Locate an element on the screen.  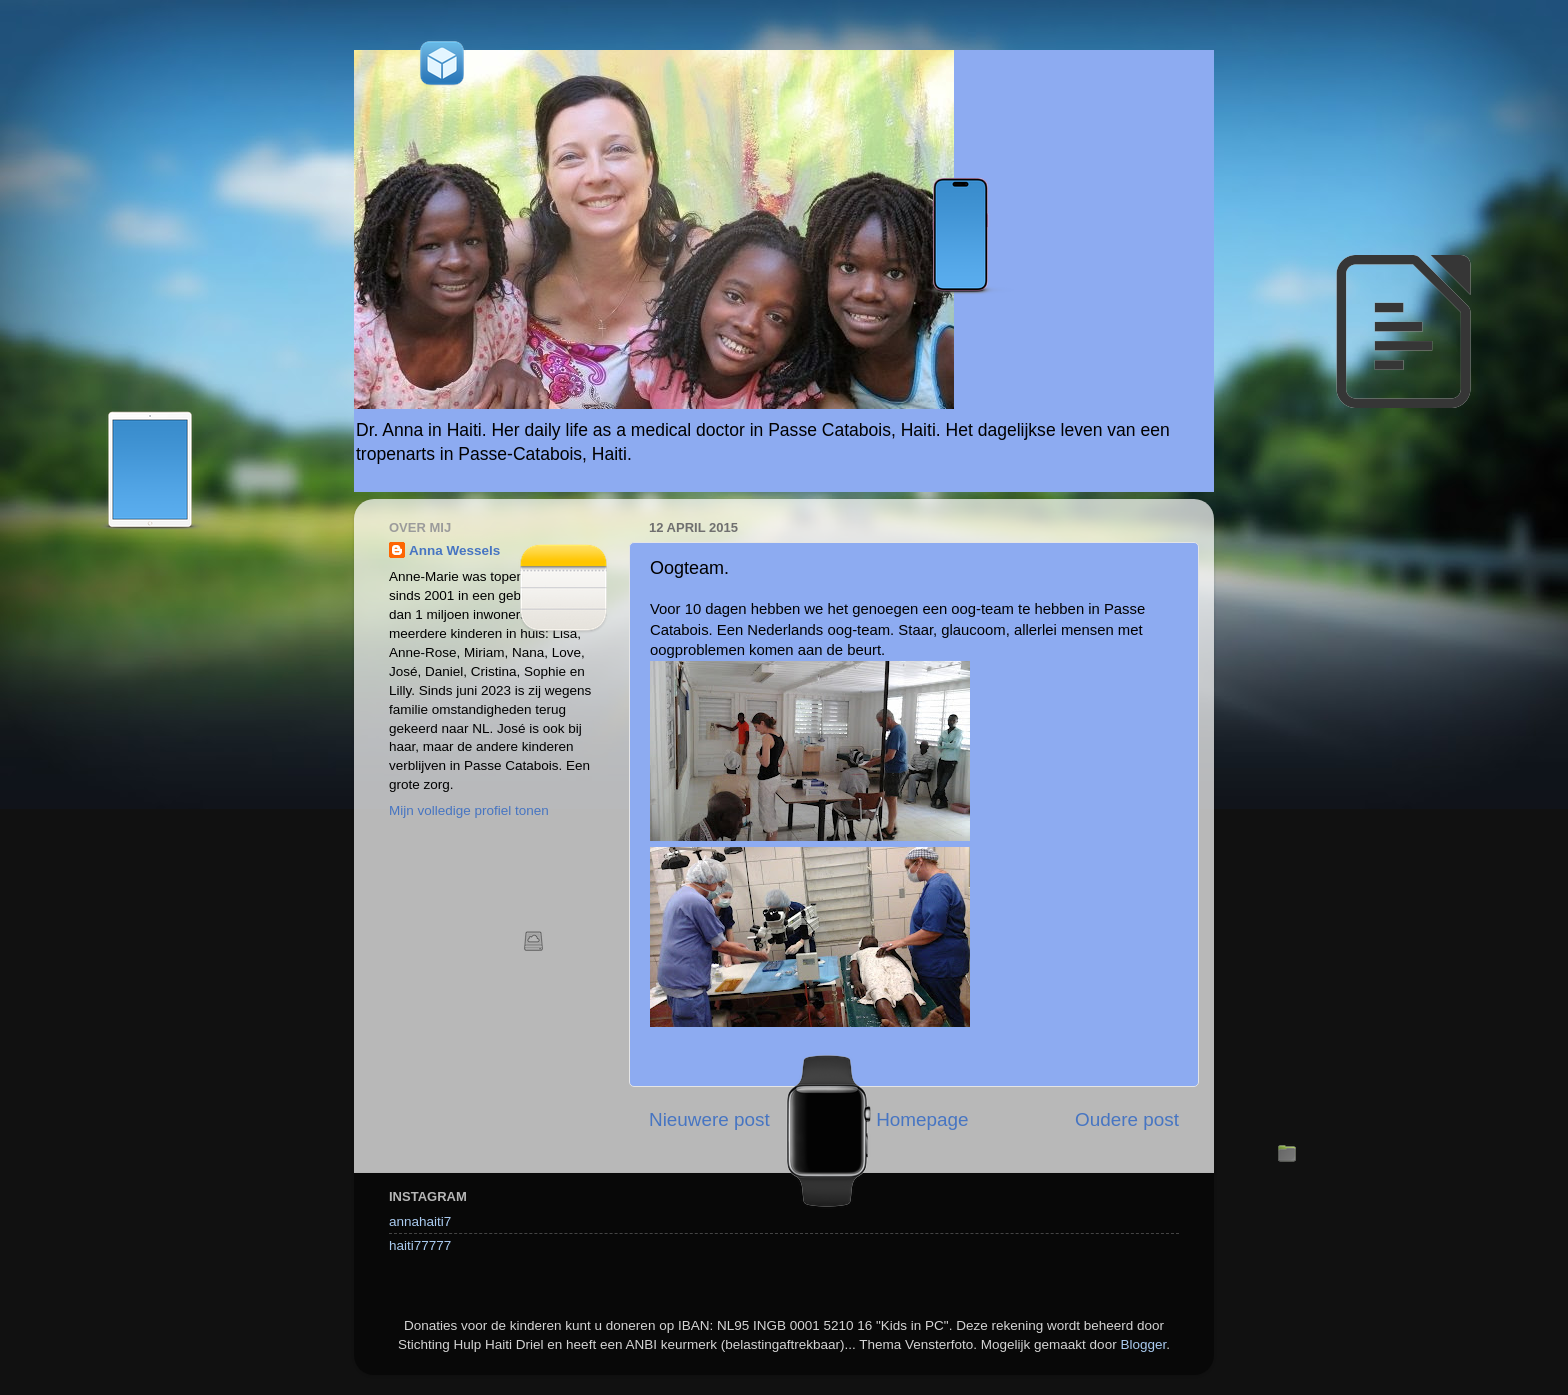
open LibreOffice Writer document editor is located at coordinates (1403, 331).